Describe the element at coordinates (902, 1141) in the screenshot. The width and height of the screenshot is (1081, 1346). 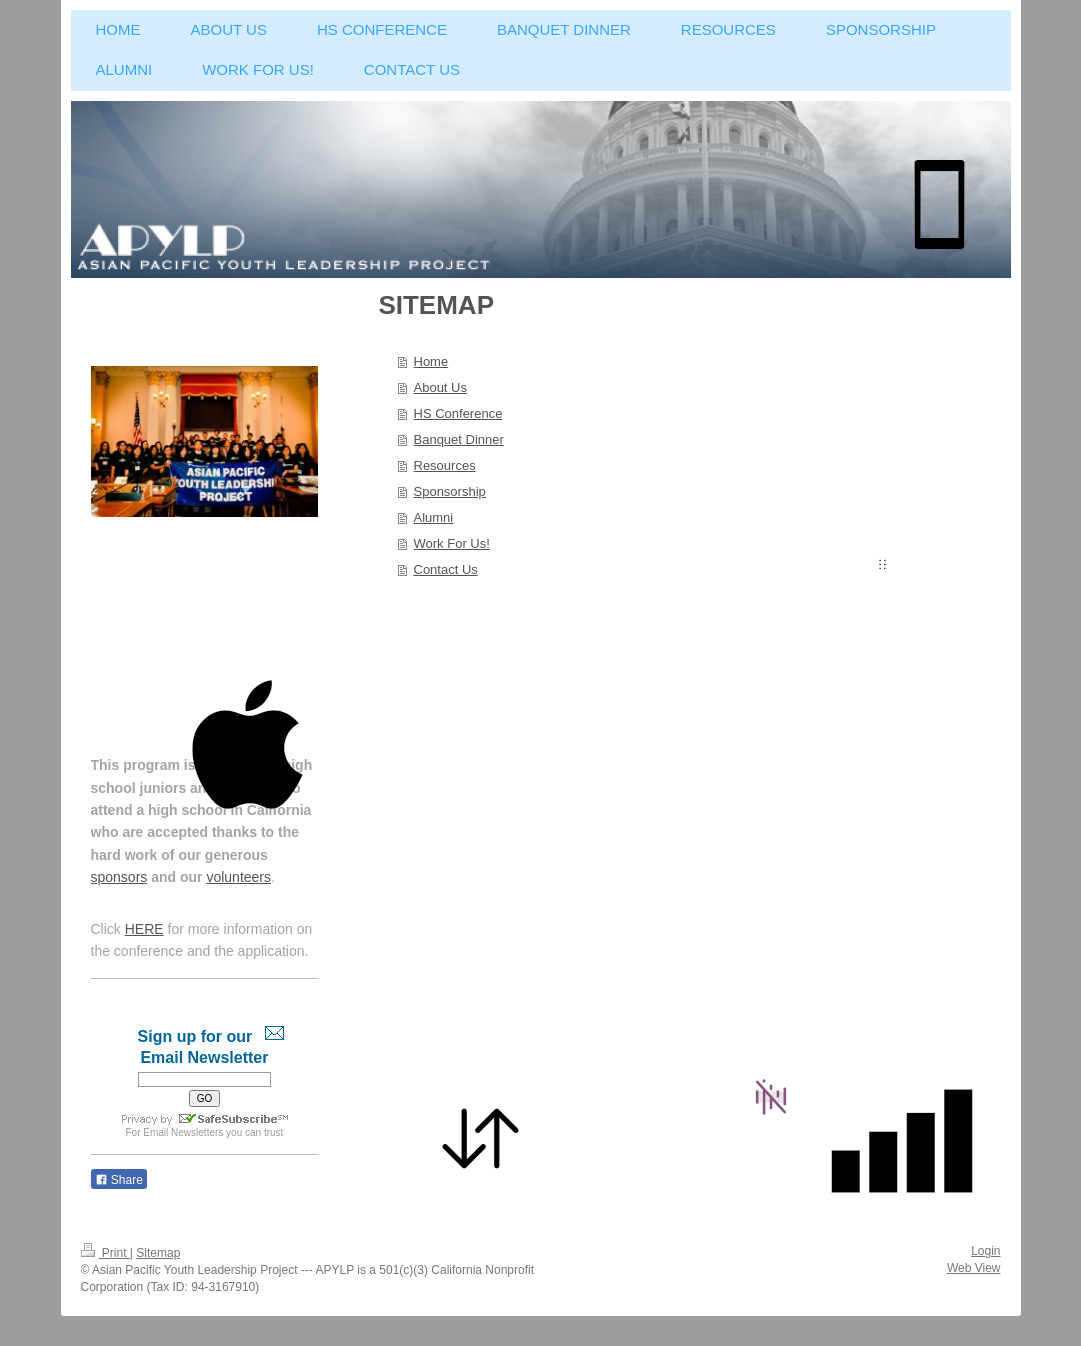
I see `indicates cellular network signal strength` at that location.